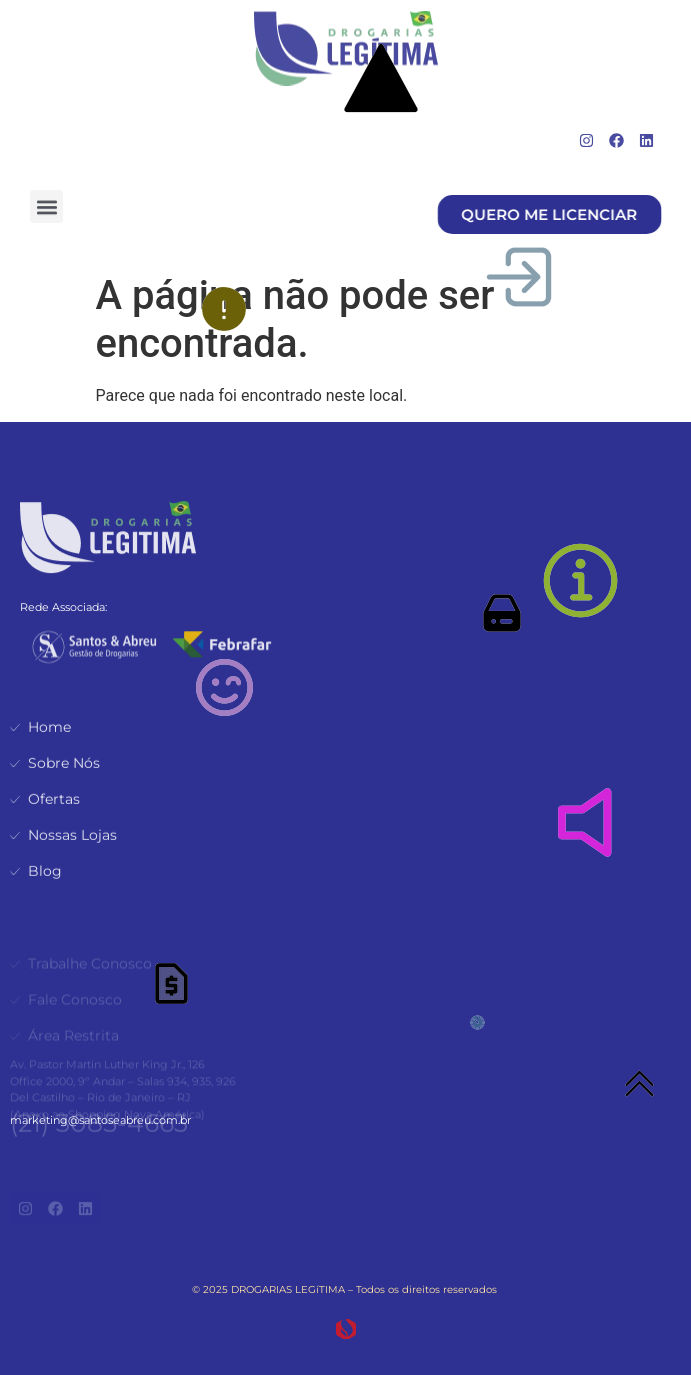 The height and width of the screenshot is (1375, 691). I want to click on log in to your account, so click(519, 277).